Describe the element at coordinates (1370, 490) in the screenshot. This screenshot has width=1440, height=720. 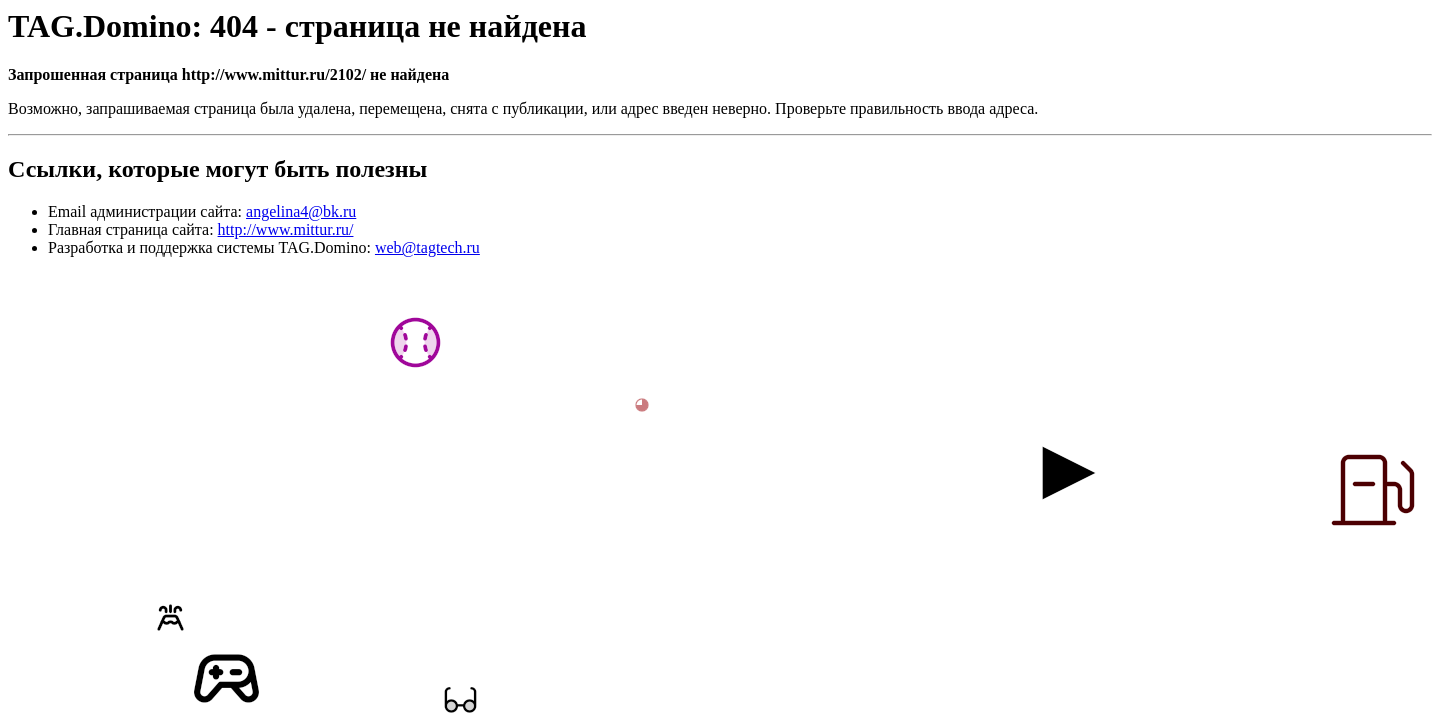
I see `find nearby gas stations` at that location.